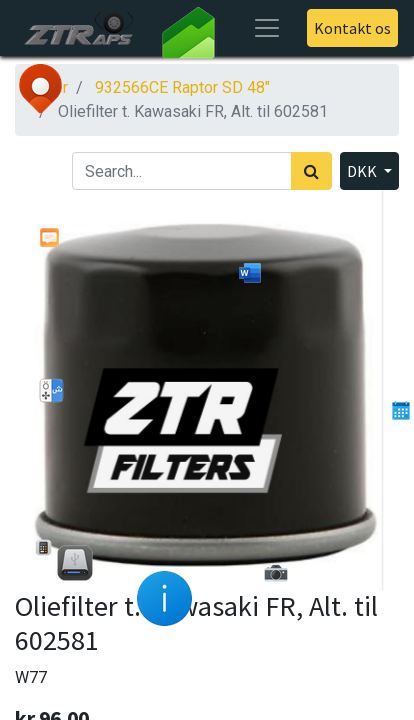 The image size is (414, 720). Describe the element at coordinates (51, 390) in the screenshot. I see `open the character map application` at that location.